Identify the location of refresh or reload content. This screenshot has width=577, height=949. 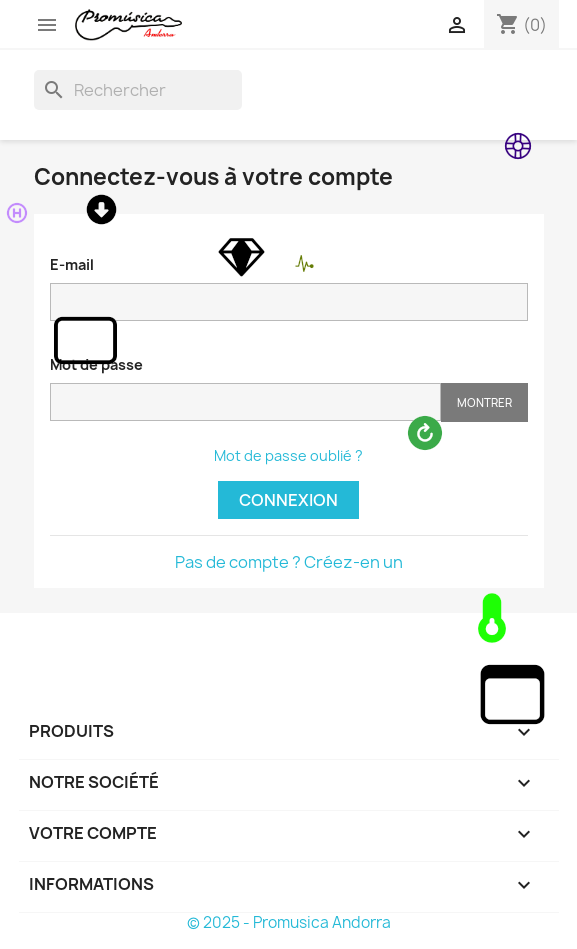
(425, 433).